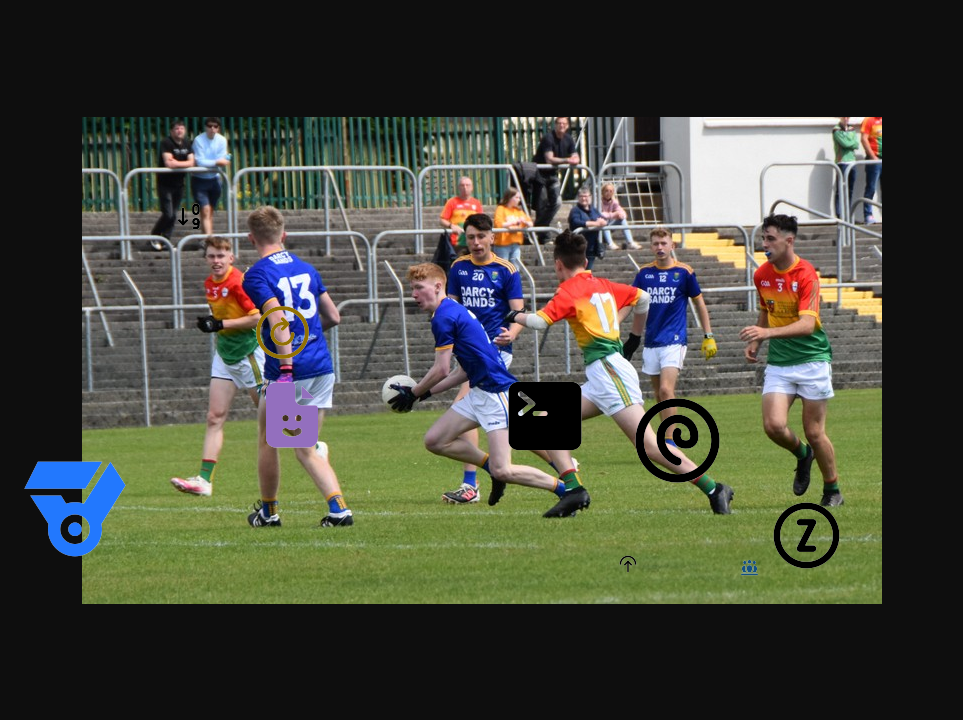  What do you see at coordinates (282, 332) in the screenshot?
I see `refresh or reload content` at bounding box center [282, 332].